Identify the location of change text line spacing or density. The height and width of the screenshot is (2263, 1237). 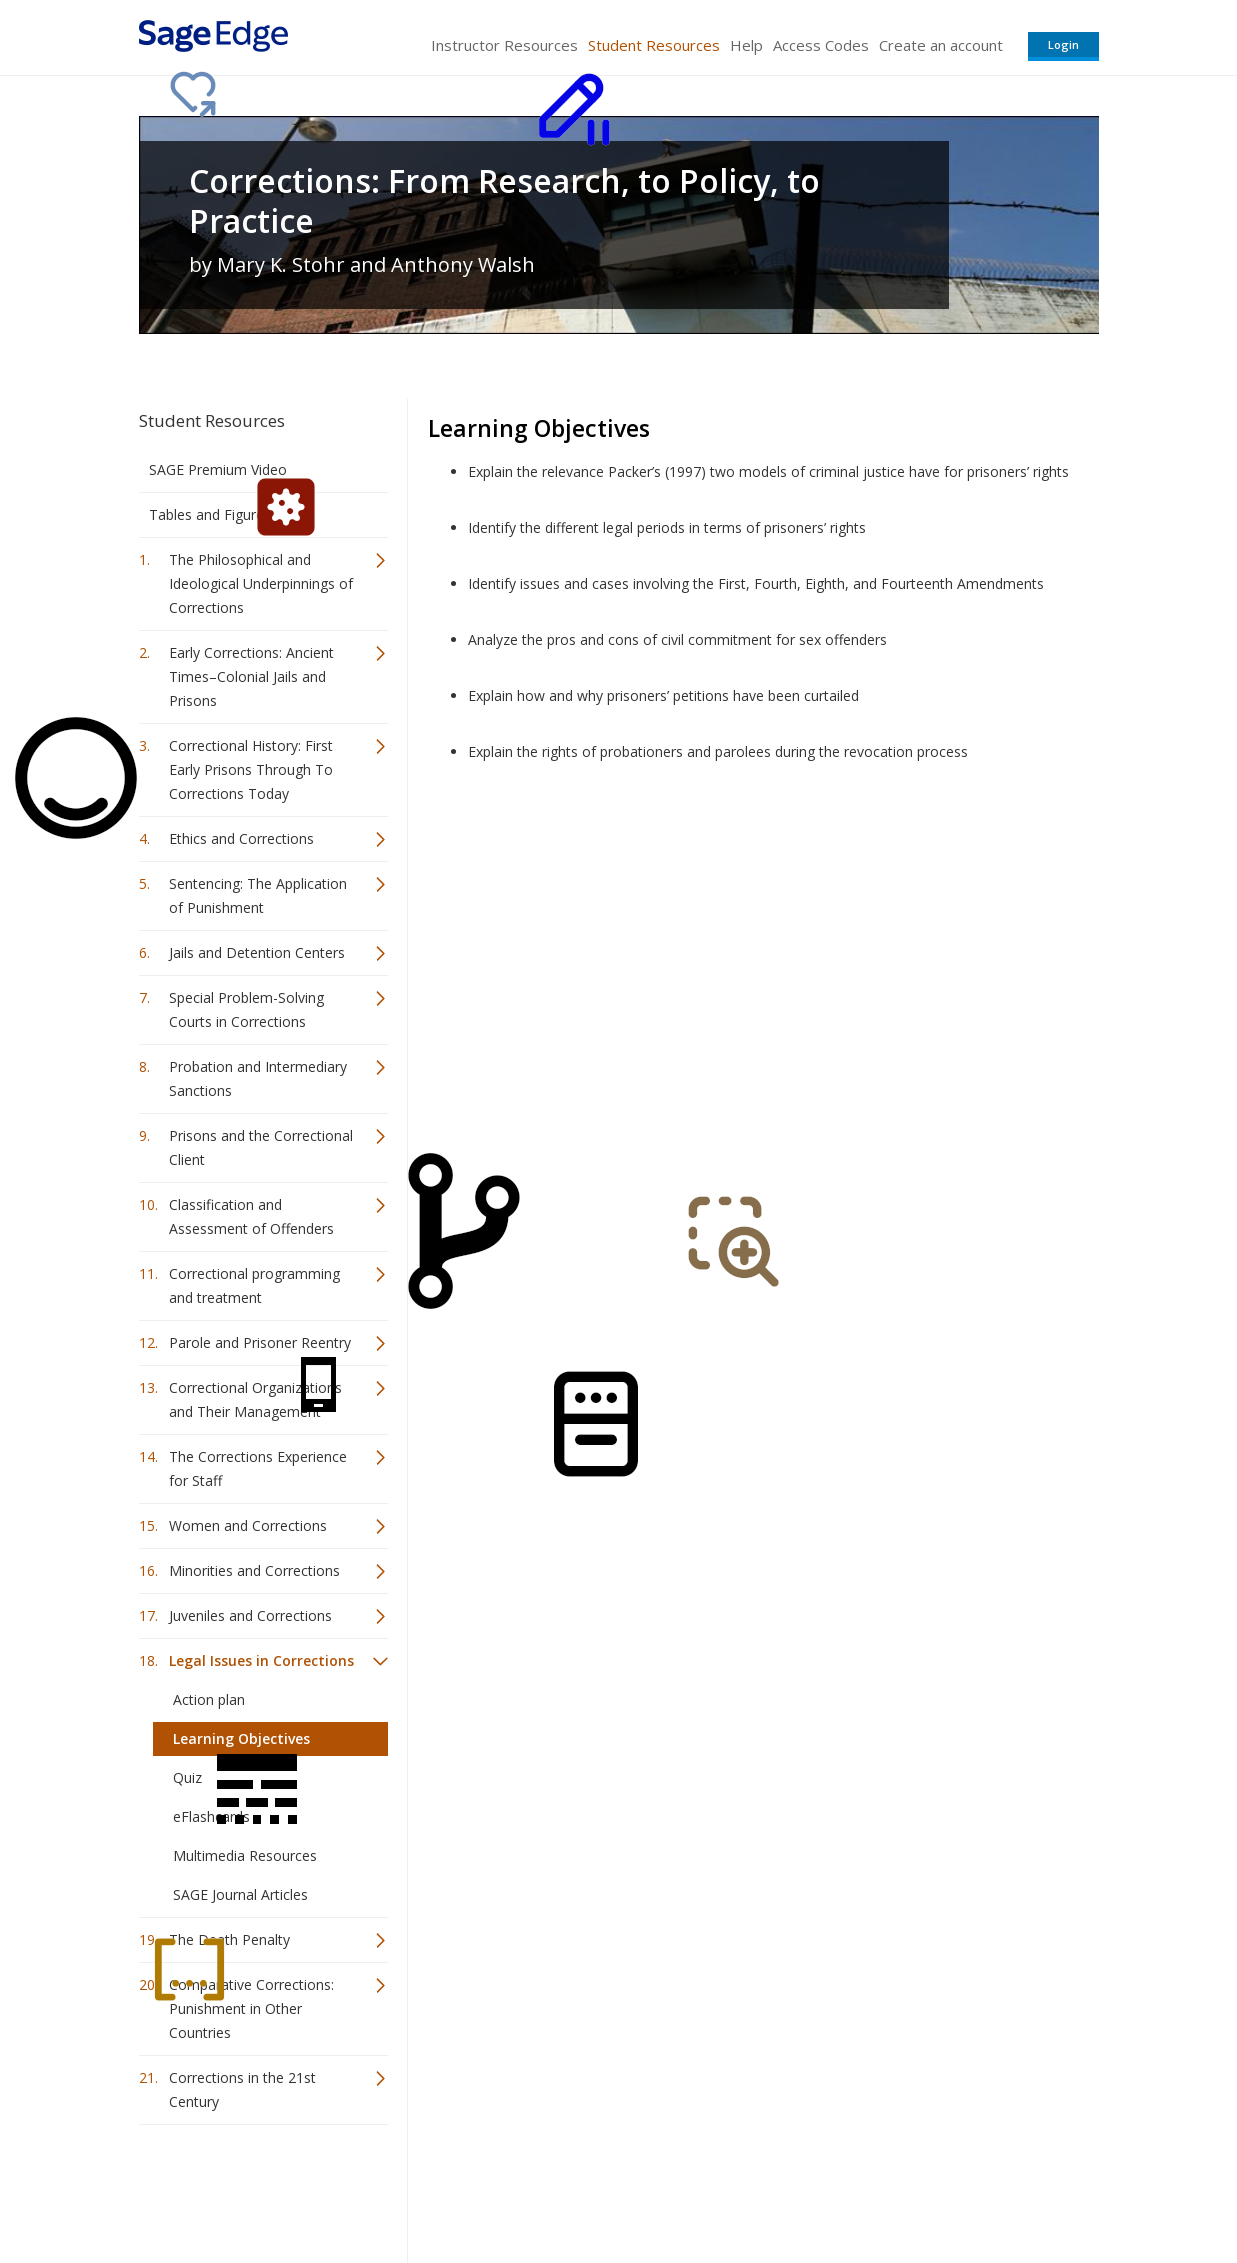
(257, 1789).